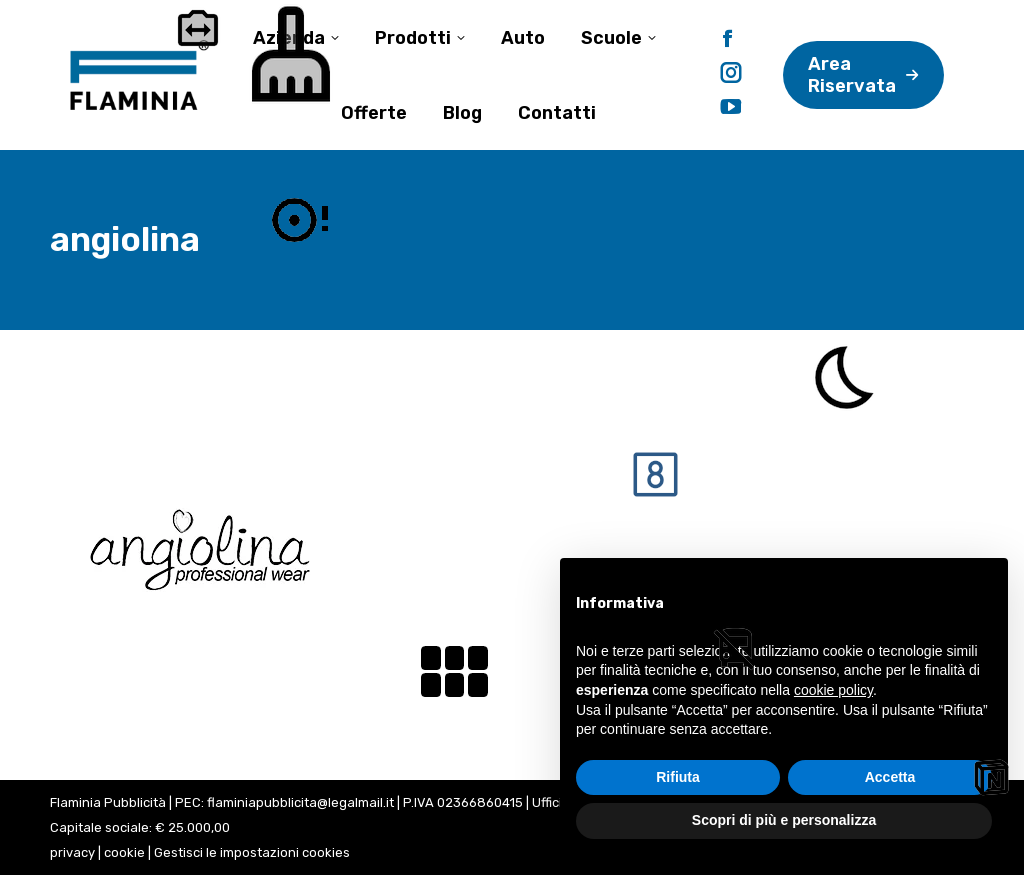 The height and width of the screenshot is (875, 1024). Describe the element at coordinates (846, 377) in the screenshot. I see `enable bedtime or sleep mode` at that location.